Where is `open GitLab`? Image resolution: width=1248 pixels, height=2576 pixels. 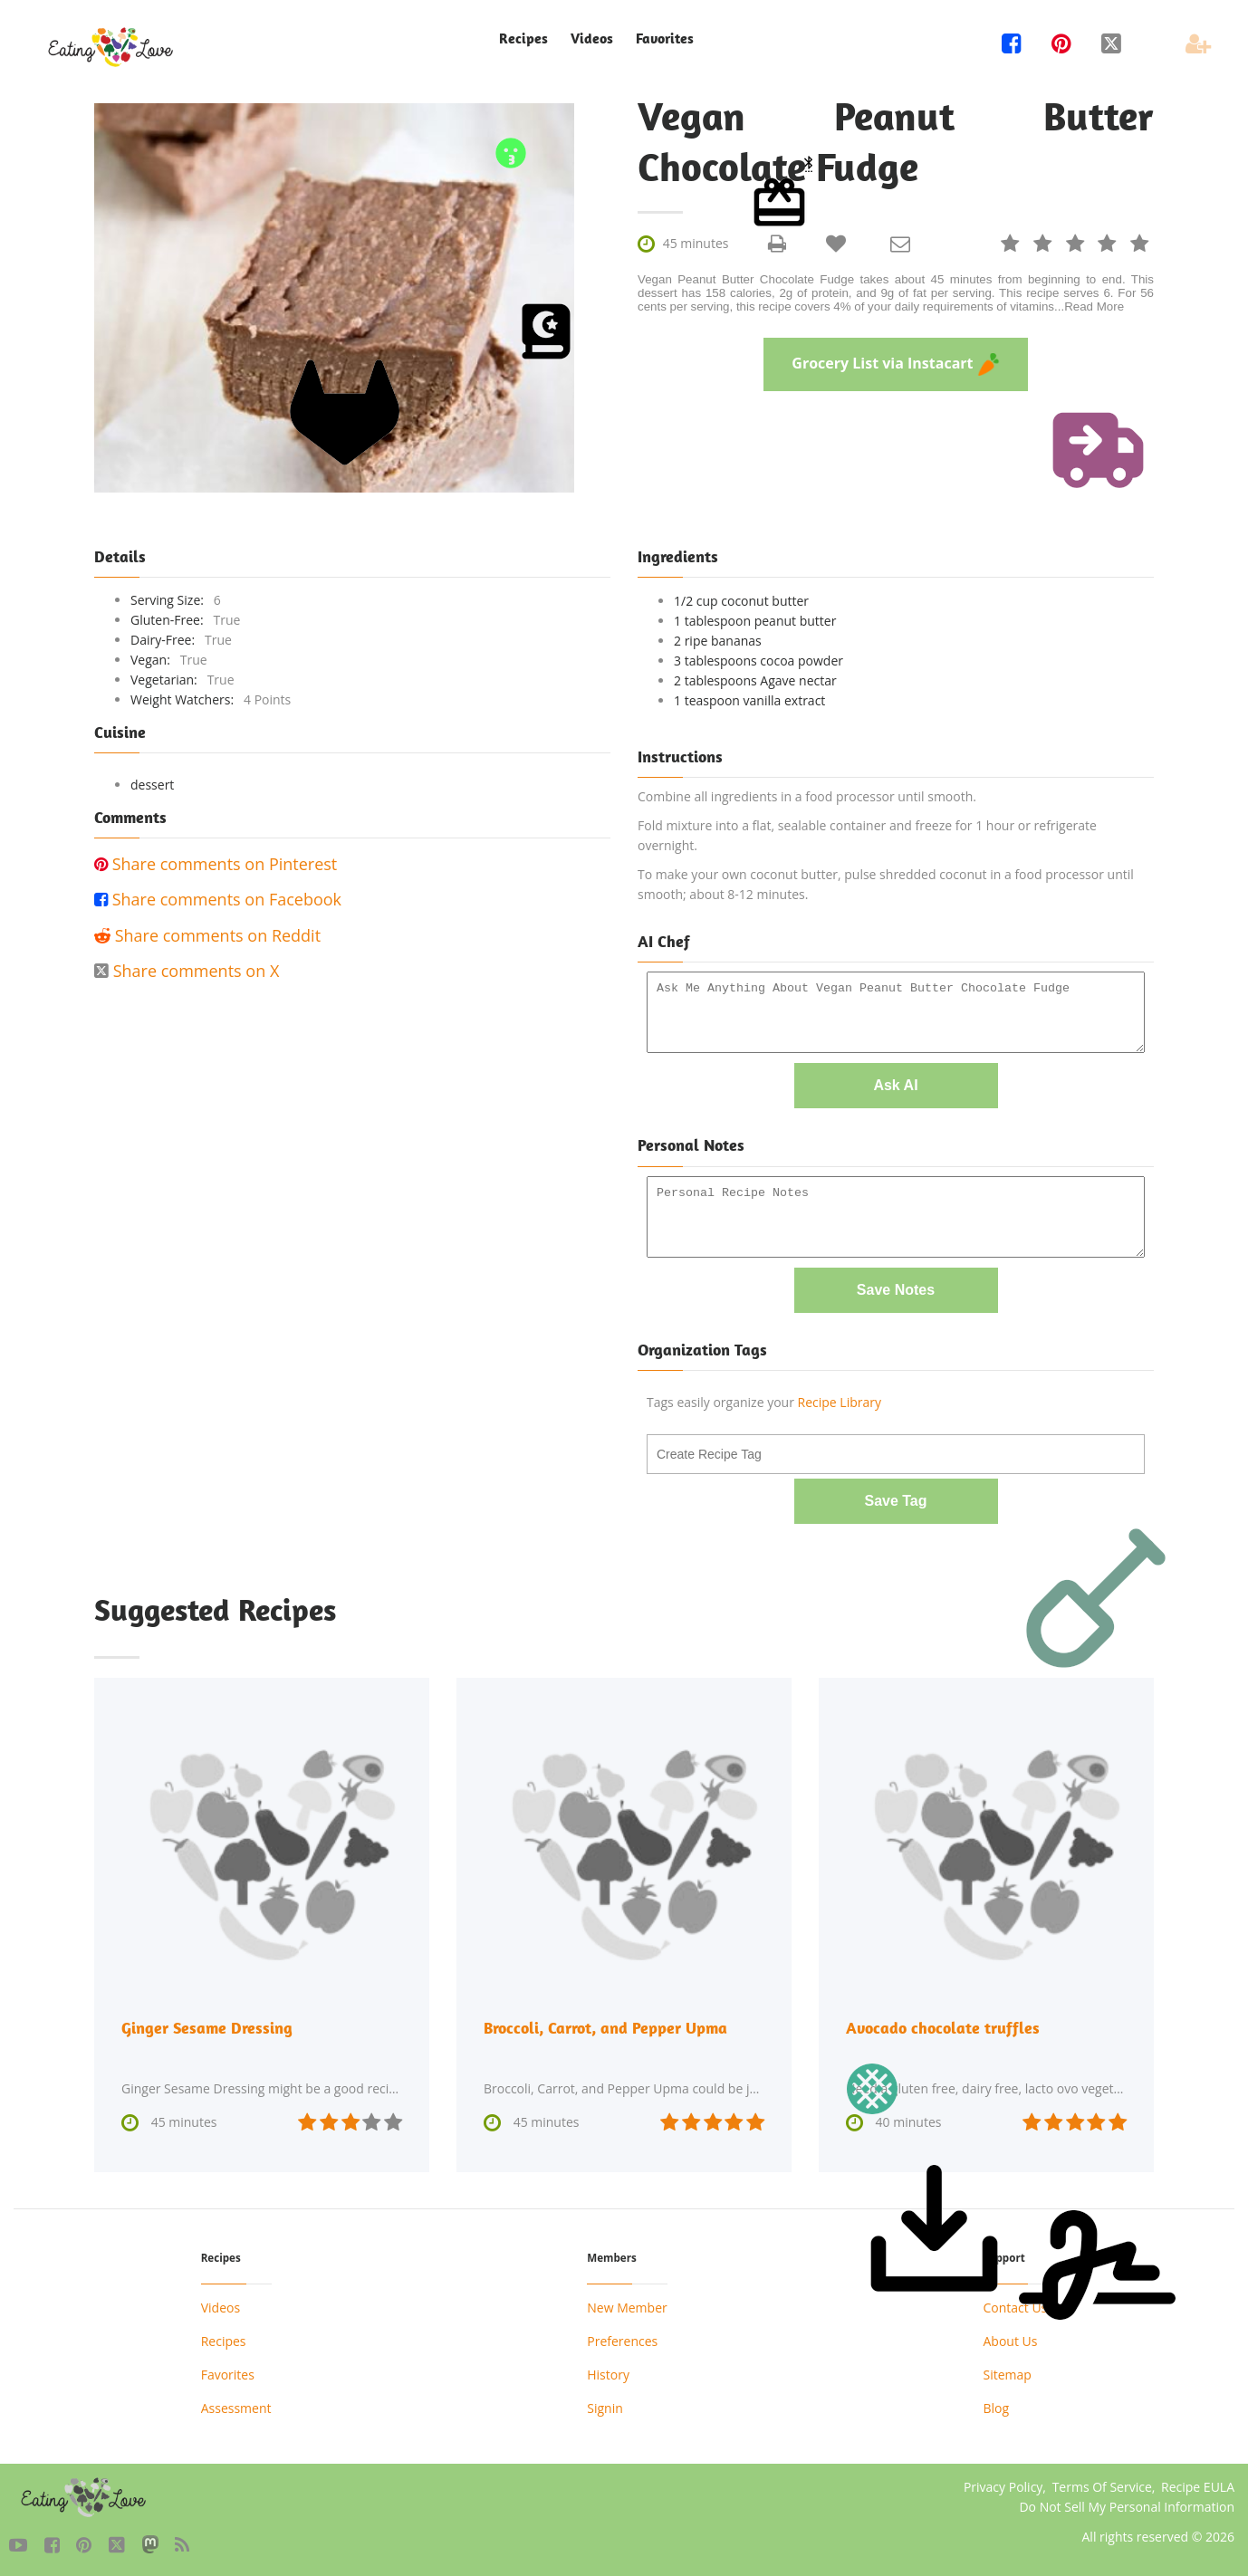 open GitLab is located at coordinates (344, 412).